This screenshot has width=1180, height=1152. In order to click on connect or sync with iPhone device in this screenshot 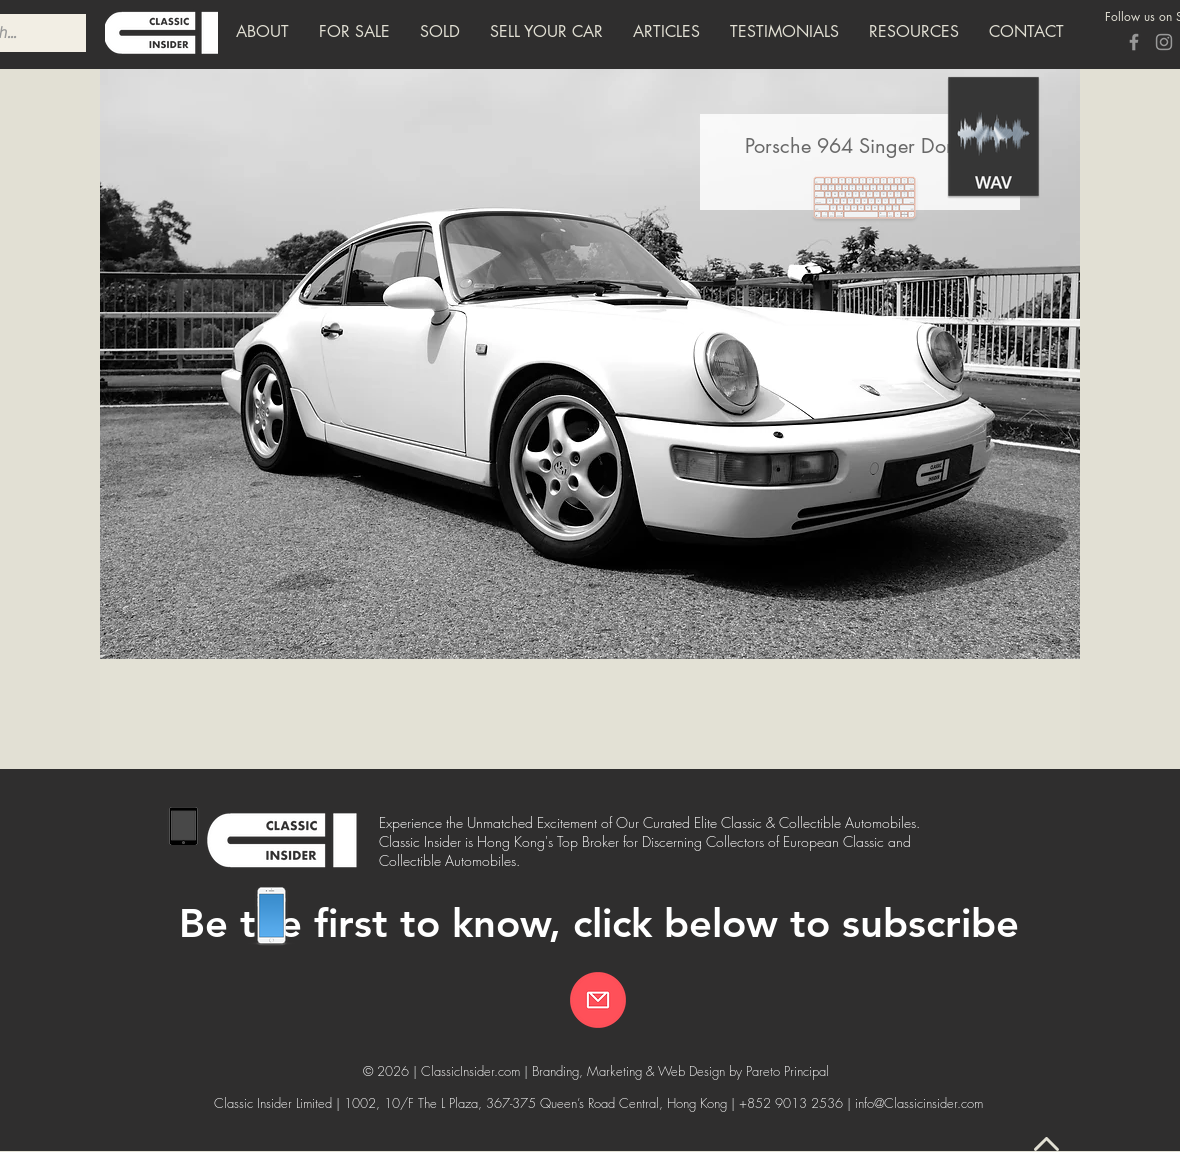, I will do `click(271, 916)`.